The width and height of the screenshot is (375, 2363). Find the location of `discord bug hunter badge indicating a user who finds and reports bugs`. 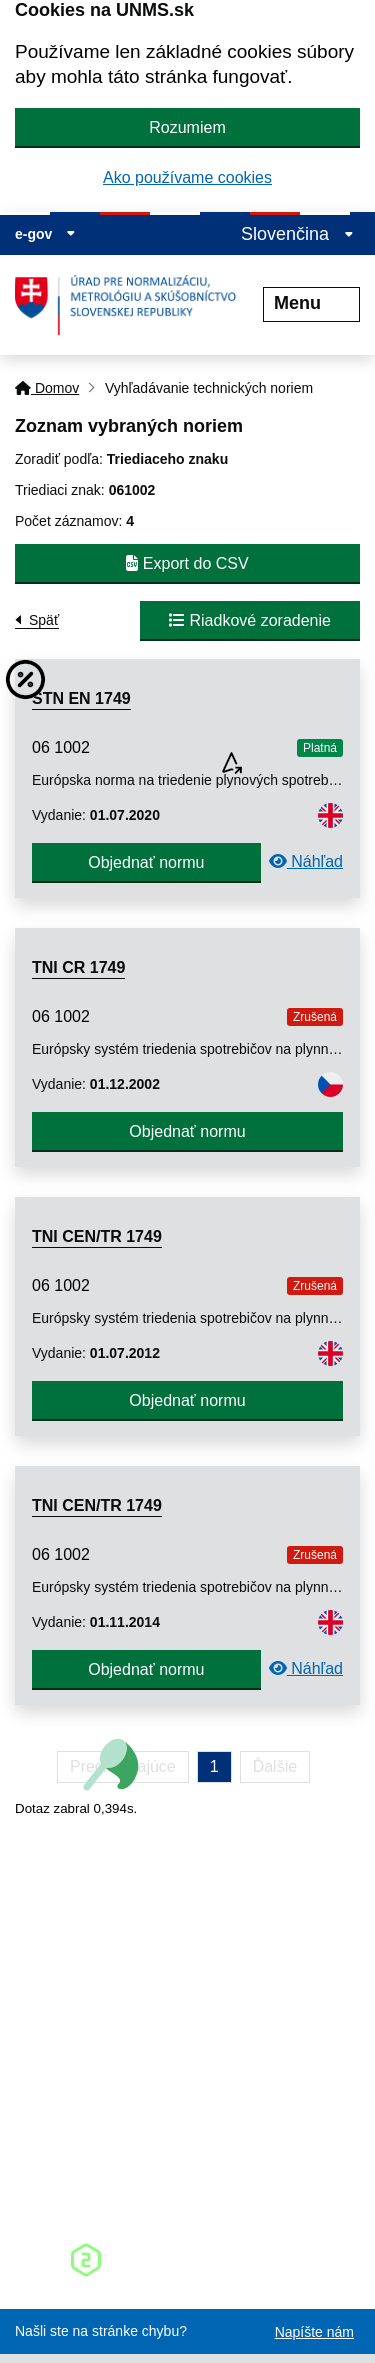

discord bug hunter badge indicating a user who finds and reports bugs is located at coordinates (111, 1764).